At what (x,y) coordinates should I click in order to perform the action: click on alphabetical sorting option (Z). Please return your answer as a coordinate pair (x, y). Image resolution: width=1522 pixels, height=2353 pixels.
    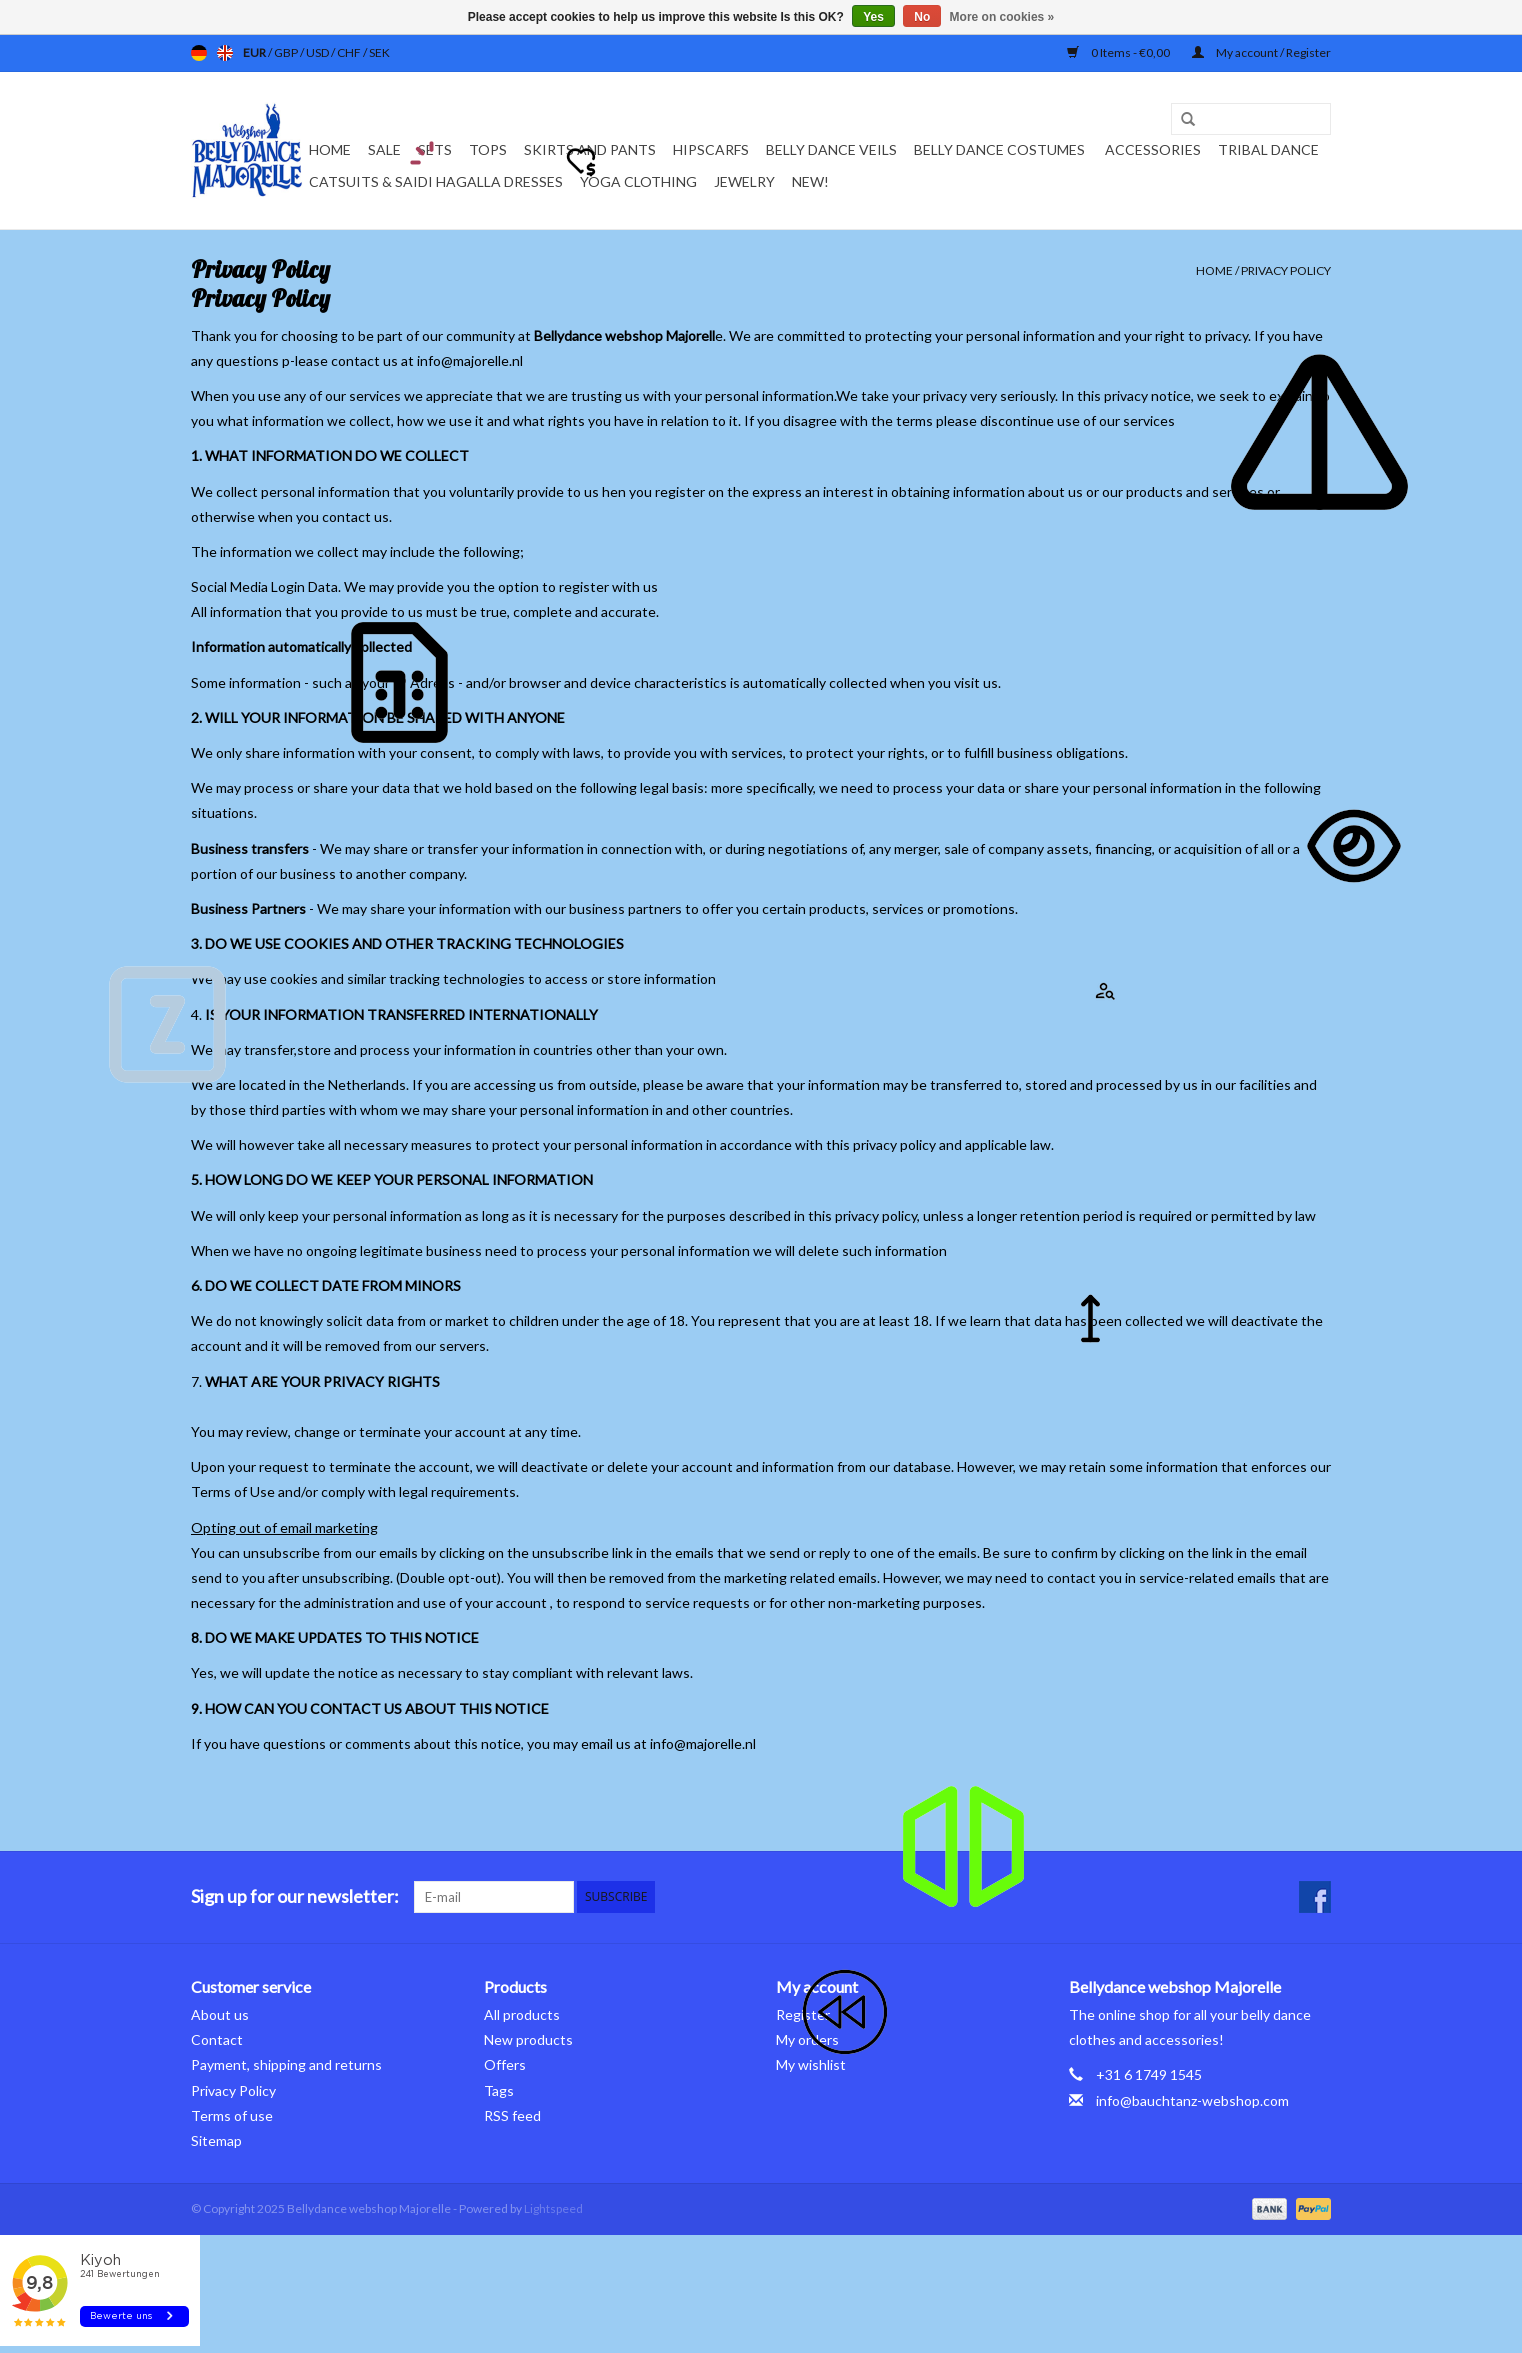
    Looking at the image, I should click on (167, 1024).